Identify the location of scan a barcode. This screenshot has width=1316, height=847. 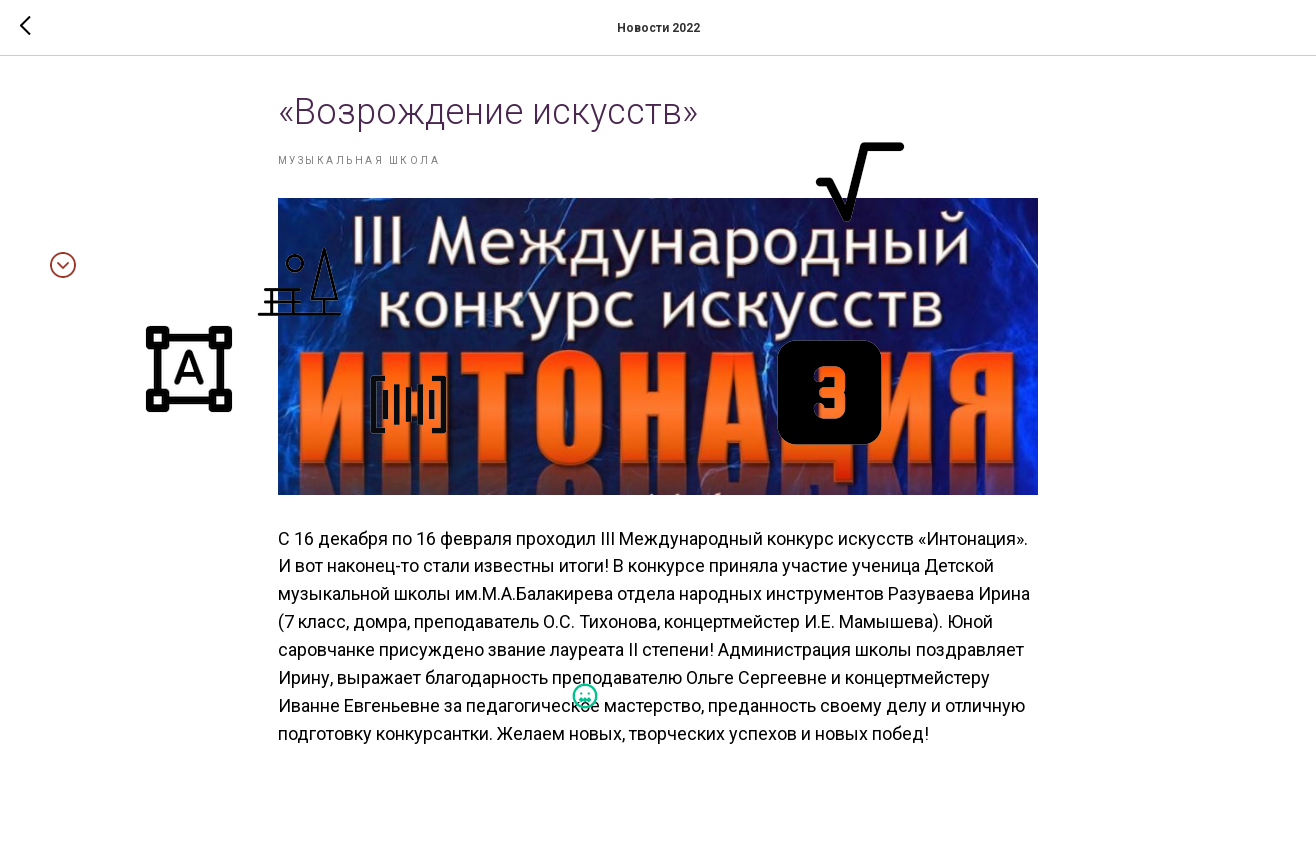
(408, 404).